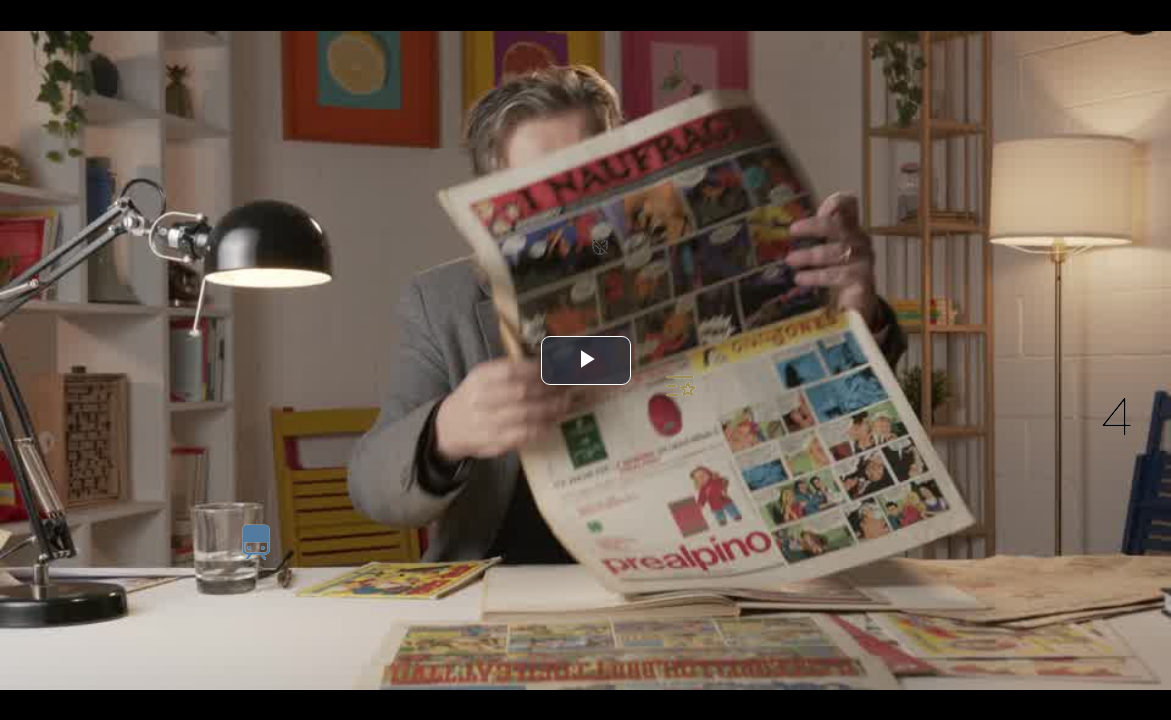  I want to click on access train schedules or rail services, so click(256, 541).